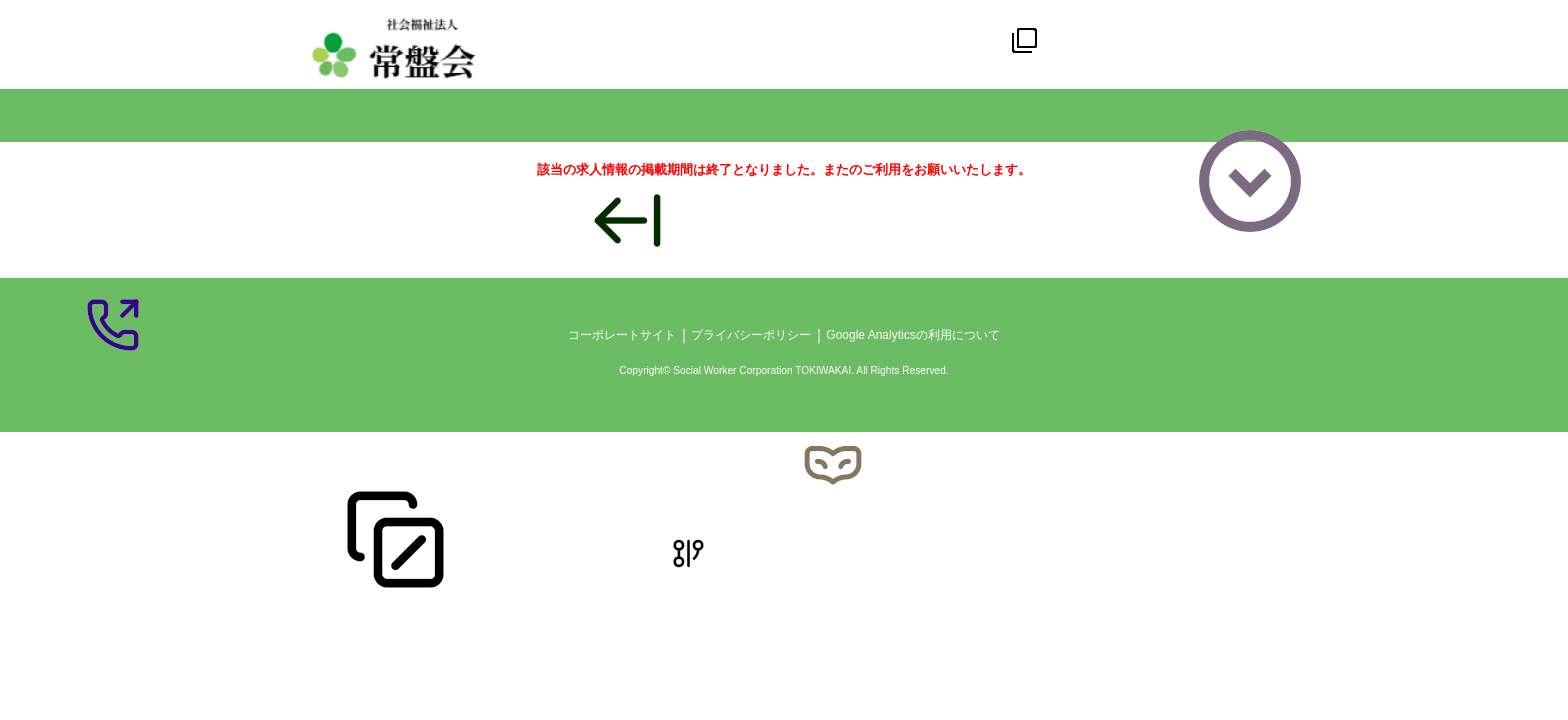  What do you see at coordinates (833, 464) in the screenshot?
I see `enable incognito or private browsing mode` at bounding box center [833, 464].